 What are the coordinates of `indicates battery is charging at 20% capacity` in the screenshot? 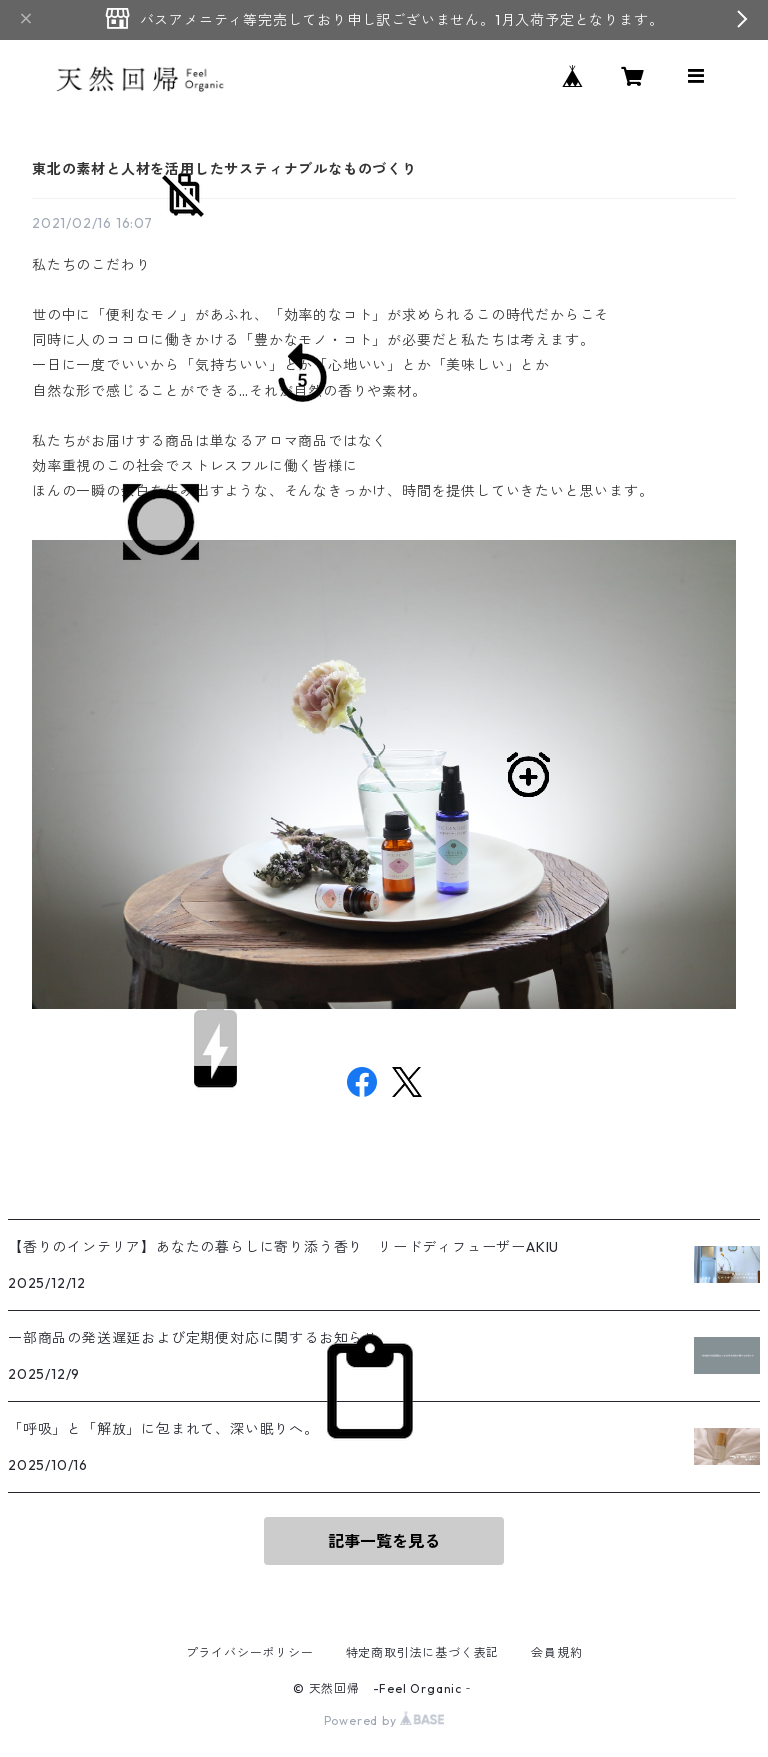 It's located at (215, 1044).